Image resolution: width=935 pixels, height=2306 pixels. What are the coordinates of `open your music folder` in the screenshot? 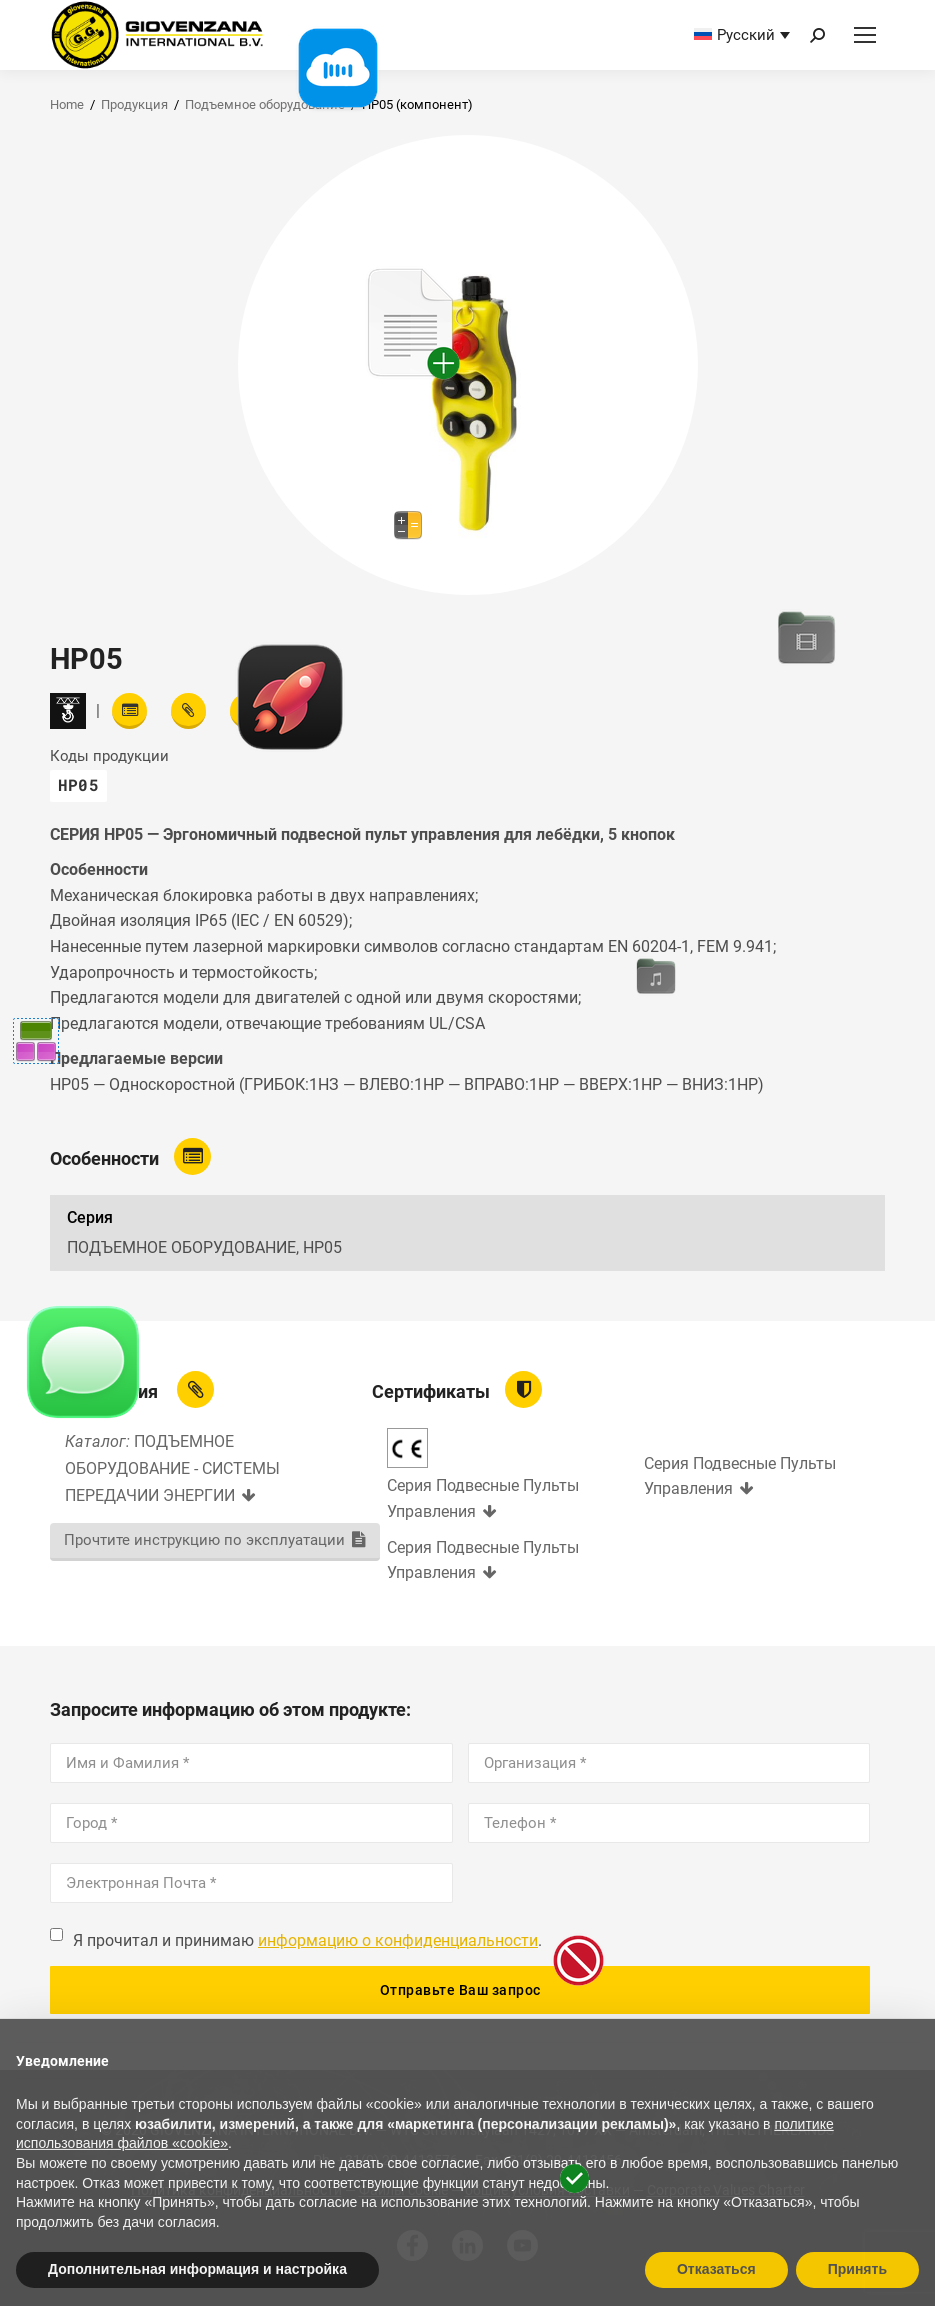 It's located at (656, 976).